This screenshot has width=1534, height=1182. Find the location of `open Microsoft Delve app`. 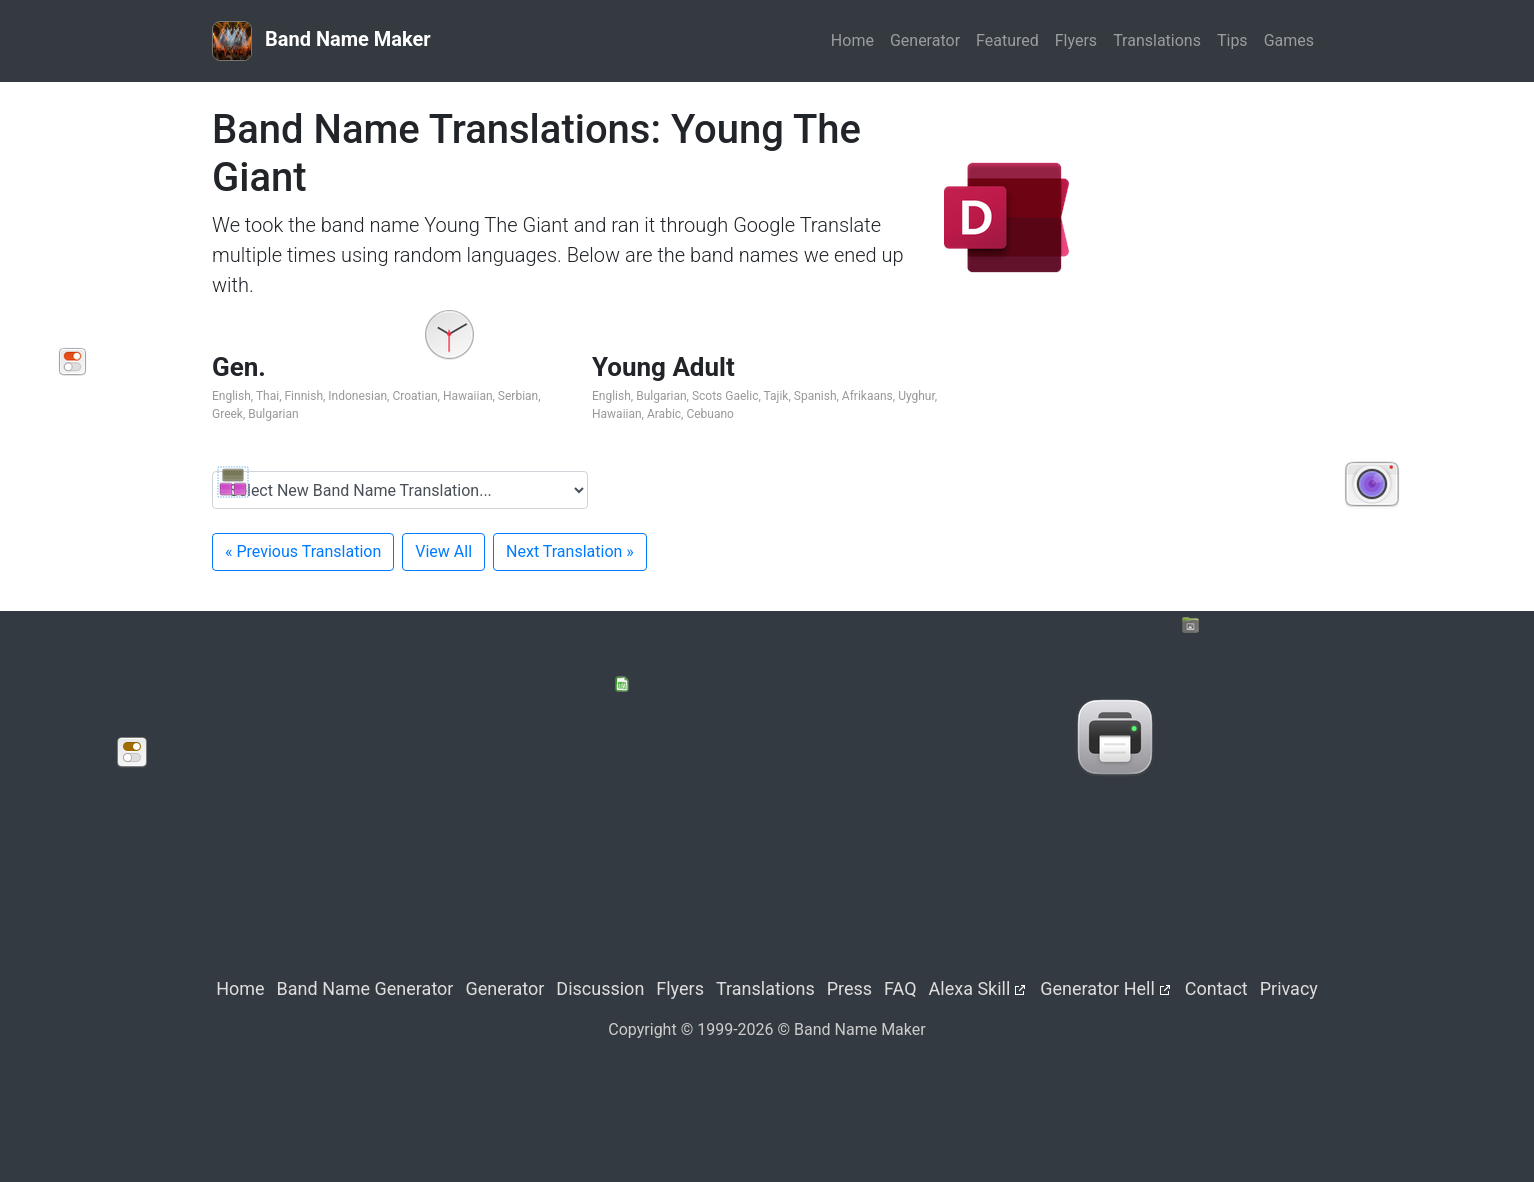

open Microsoft Delve app is located at coordinates (1006, 217).